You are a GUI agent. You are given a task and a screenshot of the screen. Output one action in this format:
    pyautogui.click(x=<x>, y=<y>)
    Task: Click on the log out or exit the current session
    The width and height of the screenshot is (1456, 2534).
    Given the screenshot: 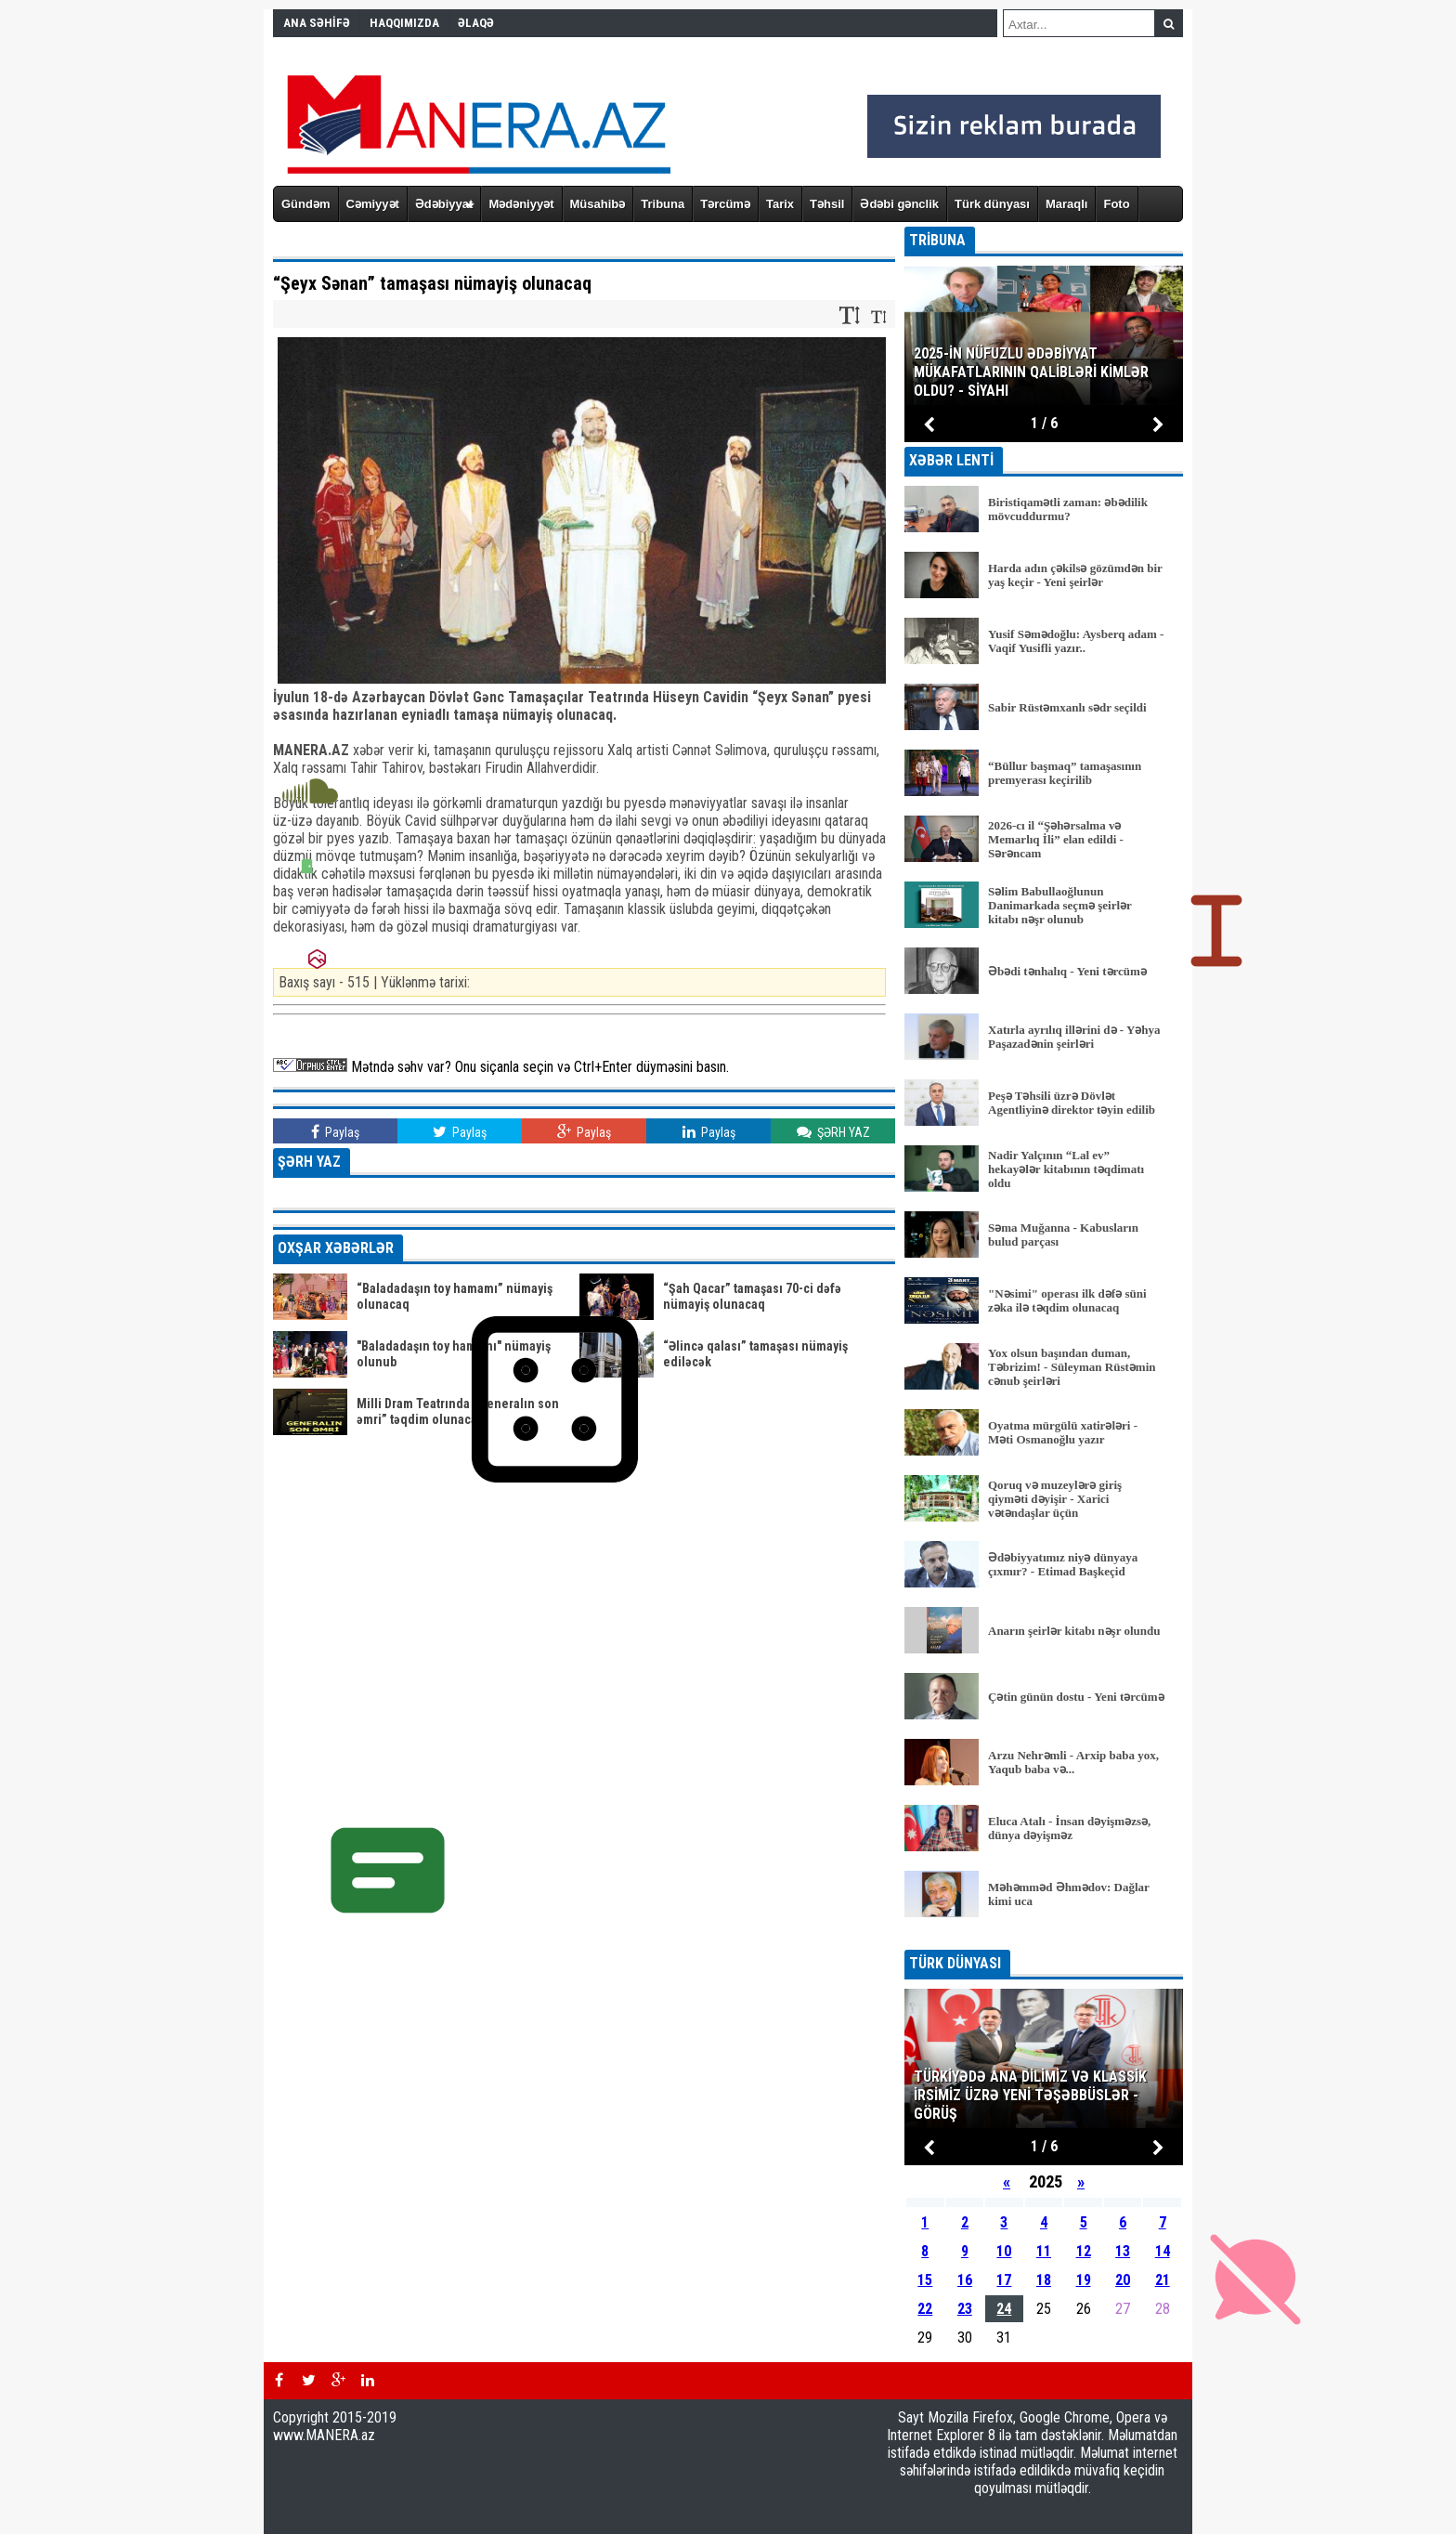 What is the action you would take?
    pyautogui.click(x=306, y=866)
    